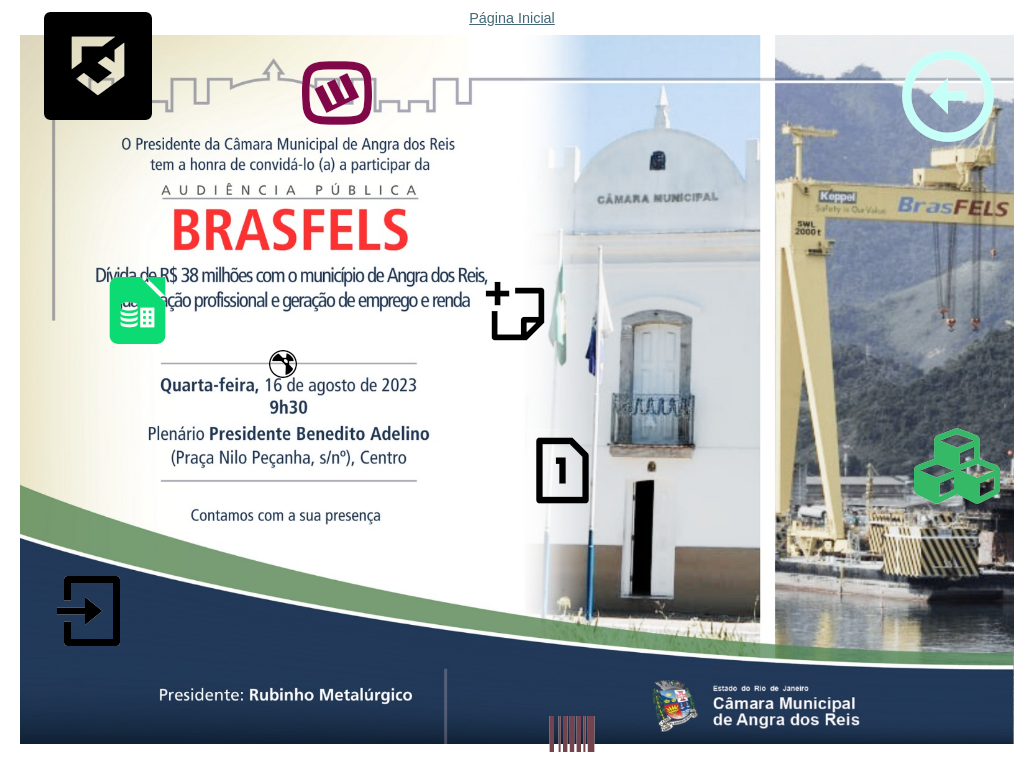 The image size is (1024, 763). What do you see at coordinates (957, 466) in the screenshot?
I see `visit docs.rs documentation site` at bounding box center [957, 466].